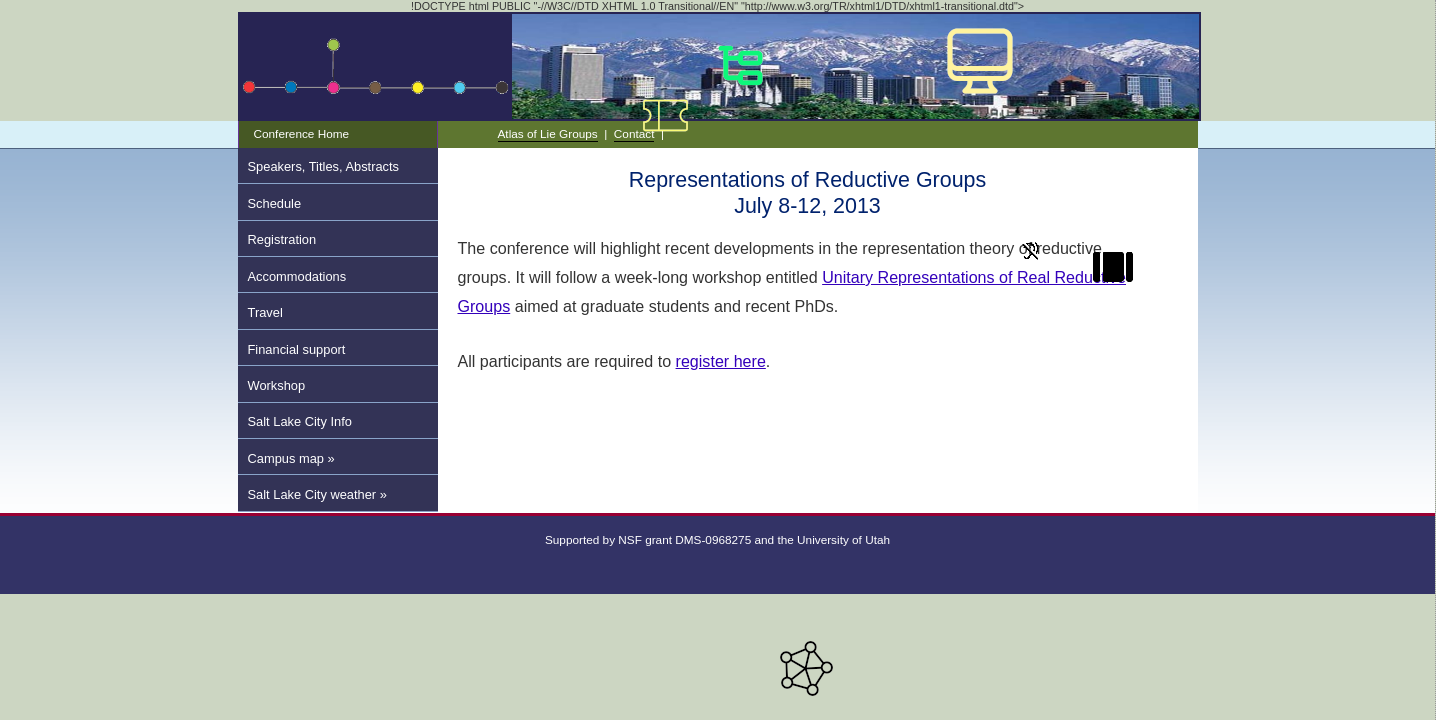 The height and width of the screenshot is (720, 1436). What do you see at coordinates (1112, 268) in the screenshot?
I see `switch to array or column view layout` at bounding box center [1112, 268].